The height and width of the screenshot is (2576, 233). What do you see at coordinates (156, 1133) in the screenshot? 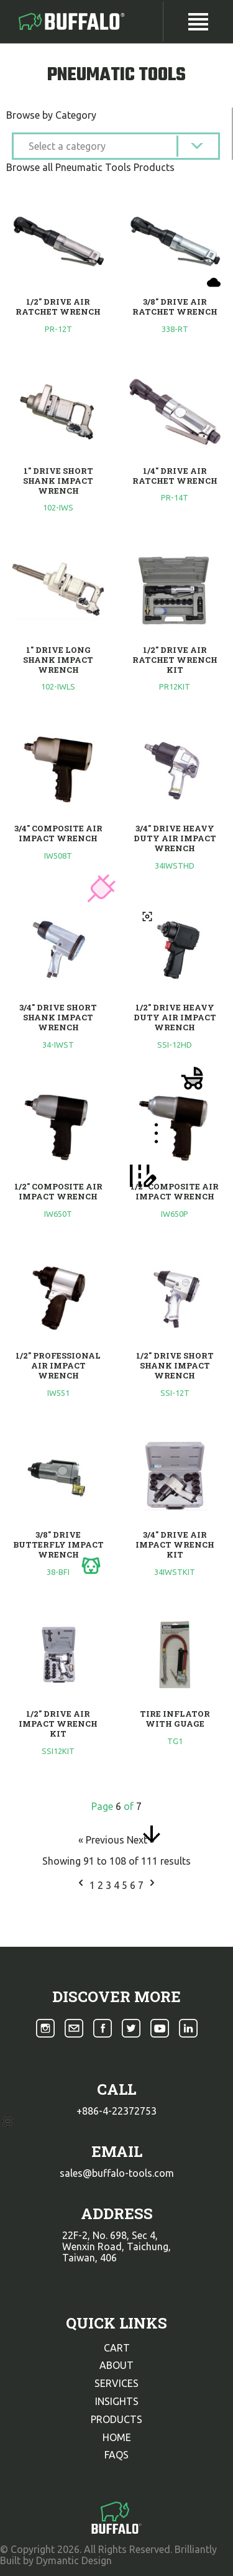
I see `open additional options menu` at bounding box center [156, 1133].